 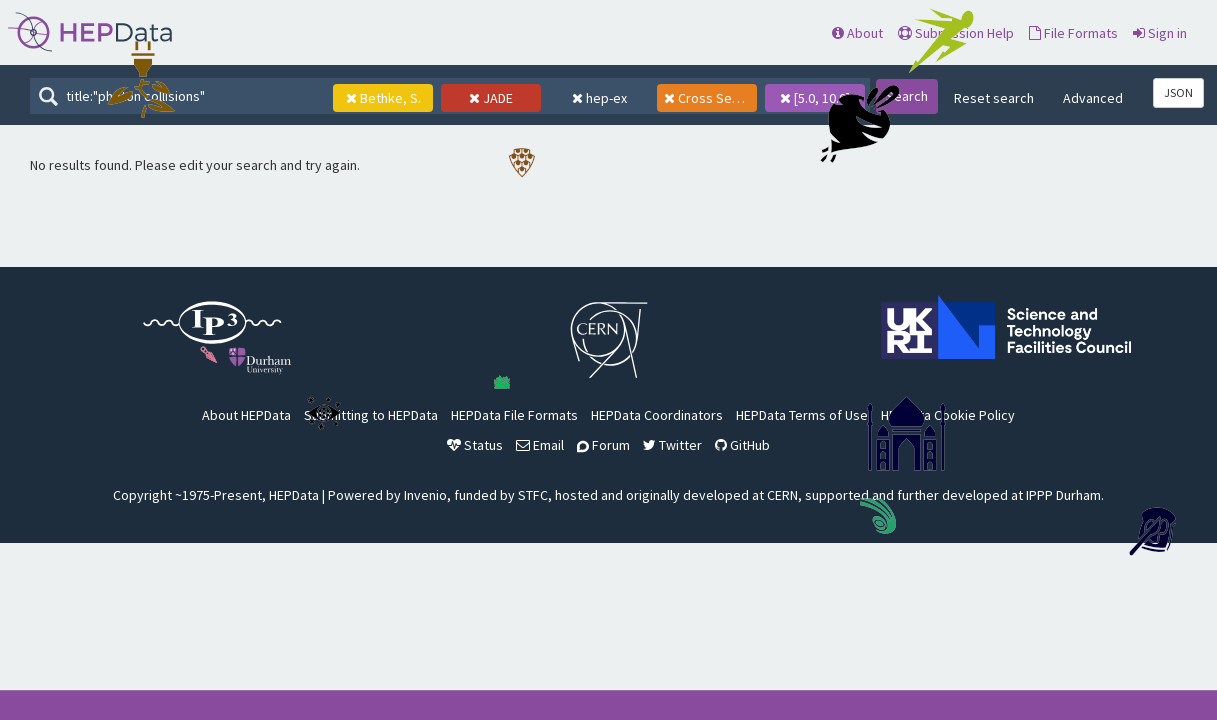 I want to click on indicates eco-friendly or sustainable energy mode, so click(x=143, y=78).